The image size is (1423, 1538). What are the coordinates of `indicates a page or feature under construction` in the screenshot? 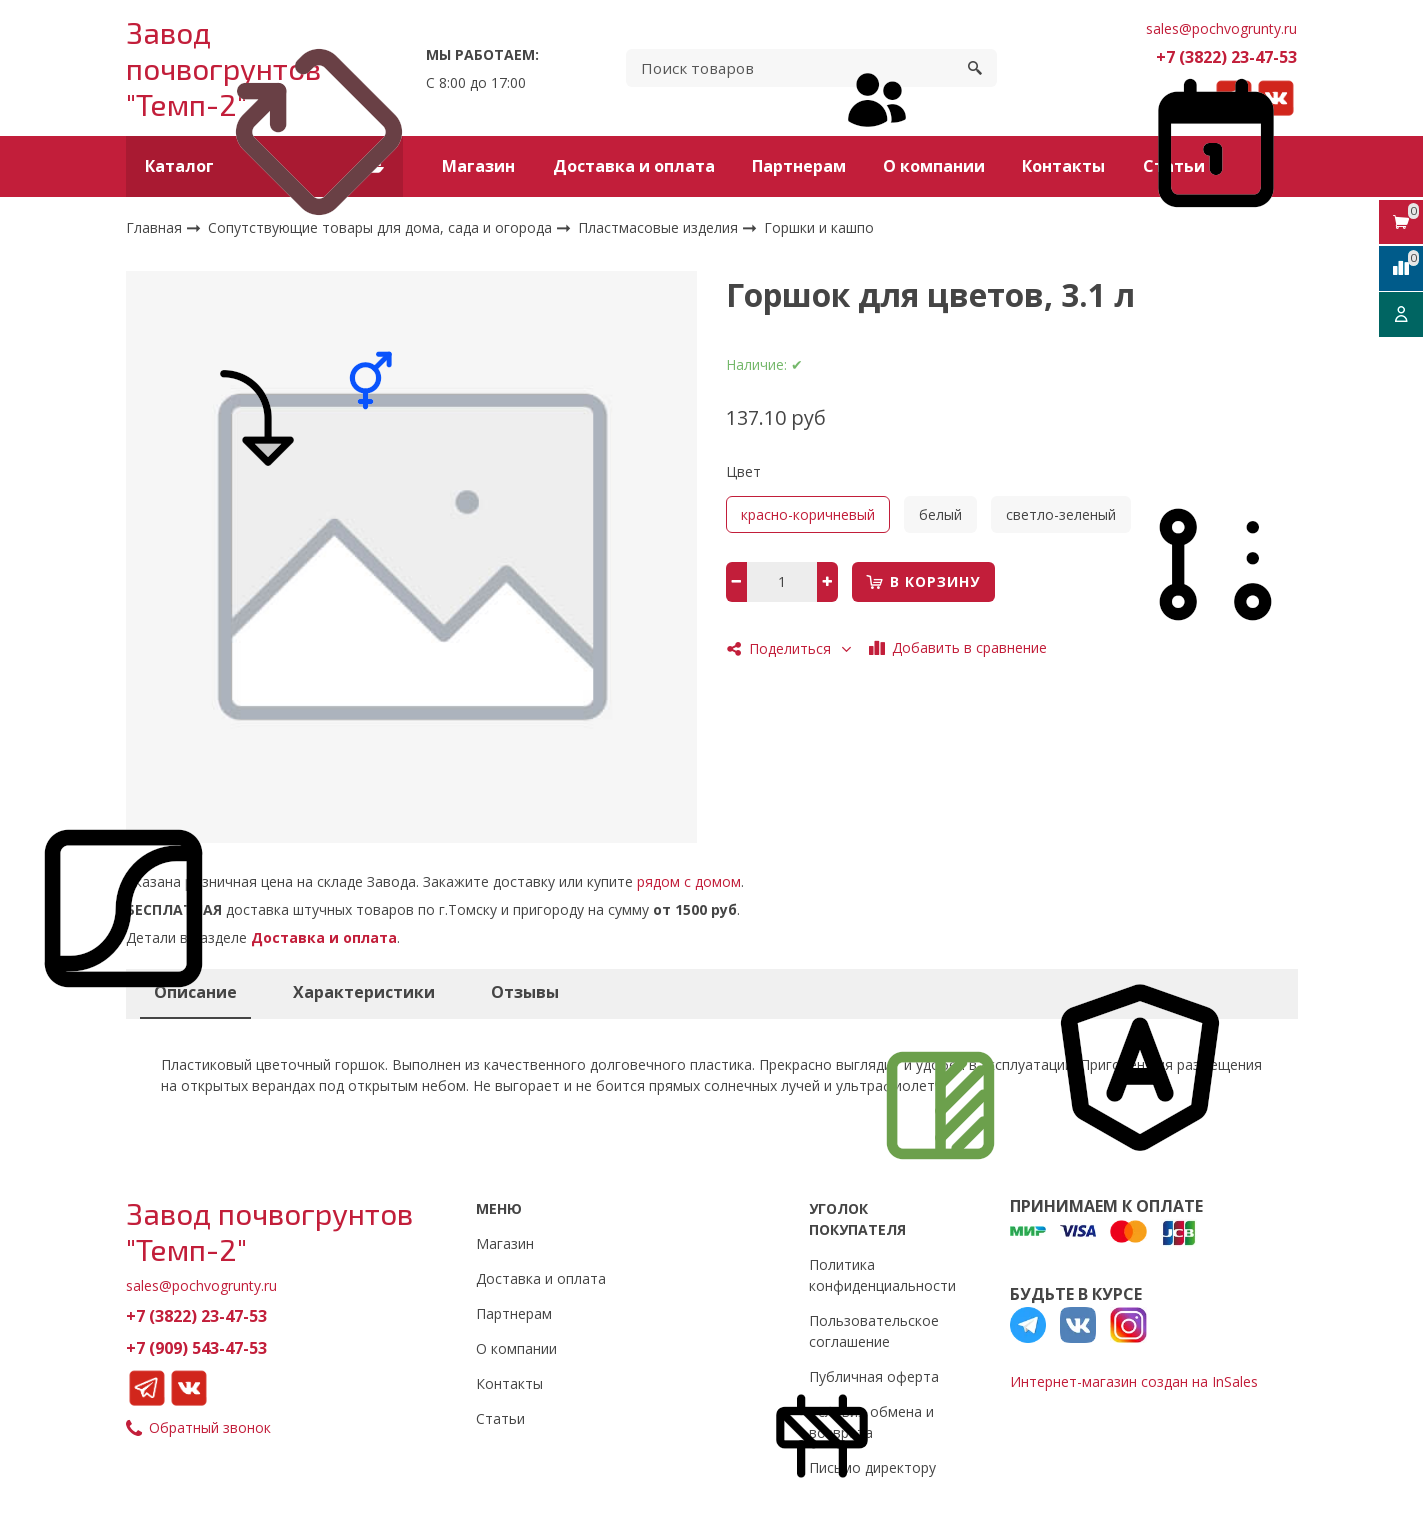 It's located at (822, 1436).